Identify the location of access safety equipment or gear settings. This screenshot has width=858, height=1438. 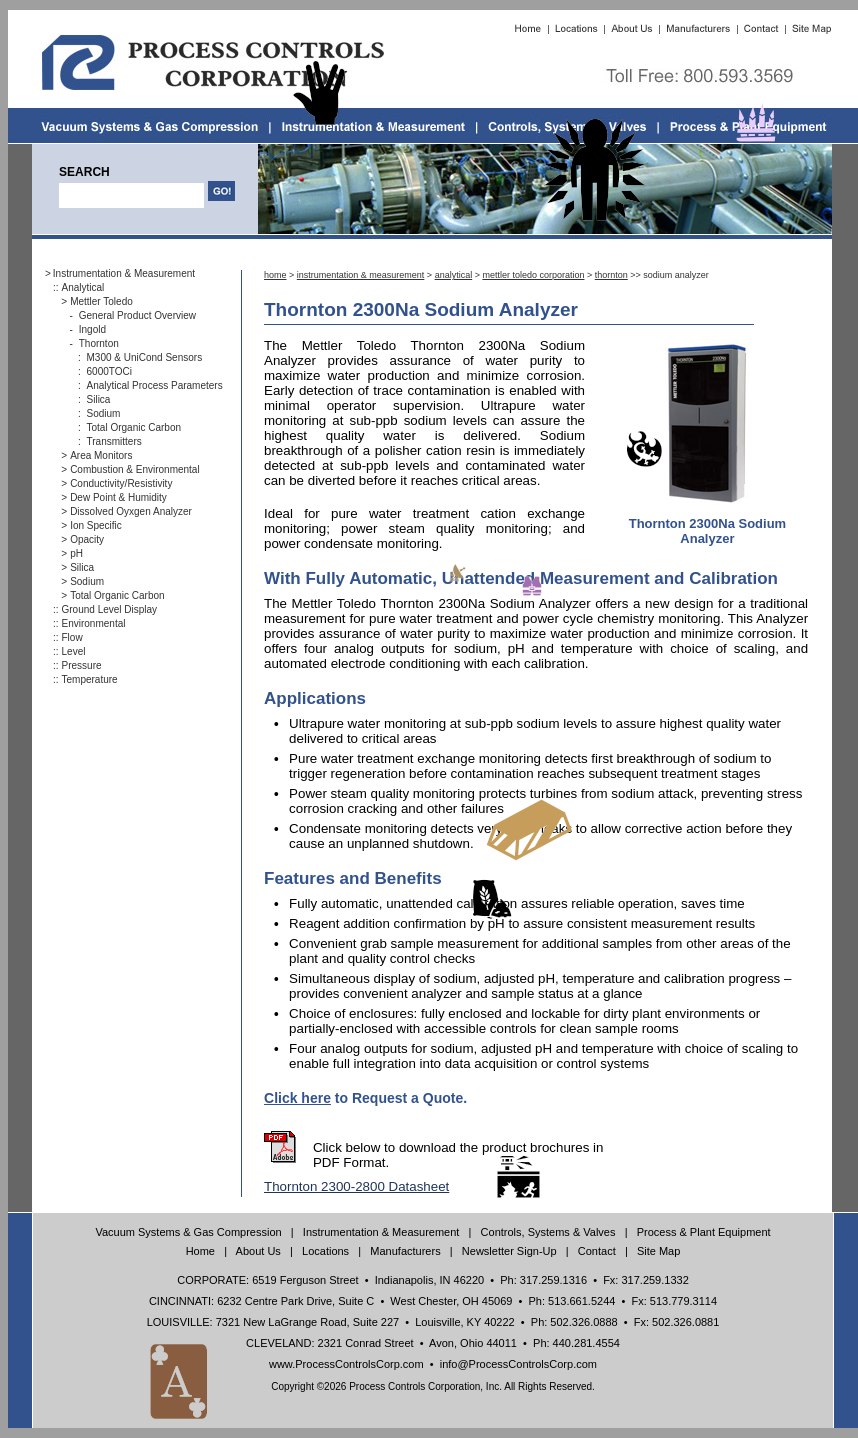
(532, 586).